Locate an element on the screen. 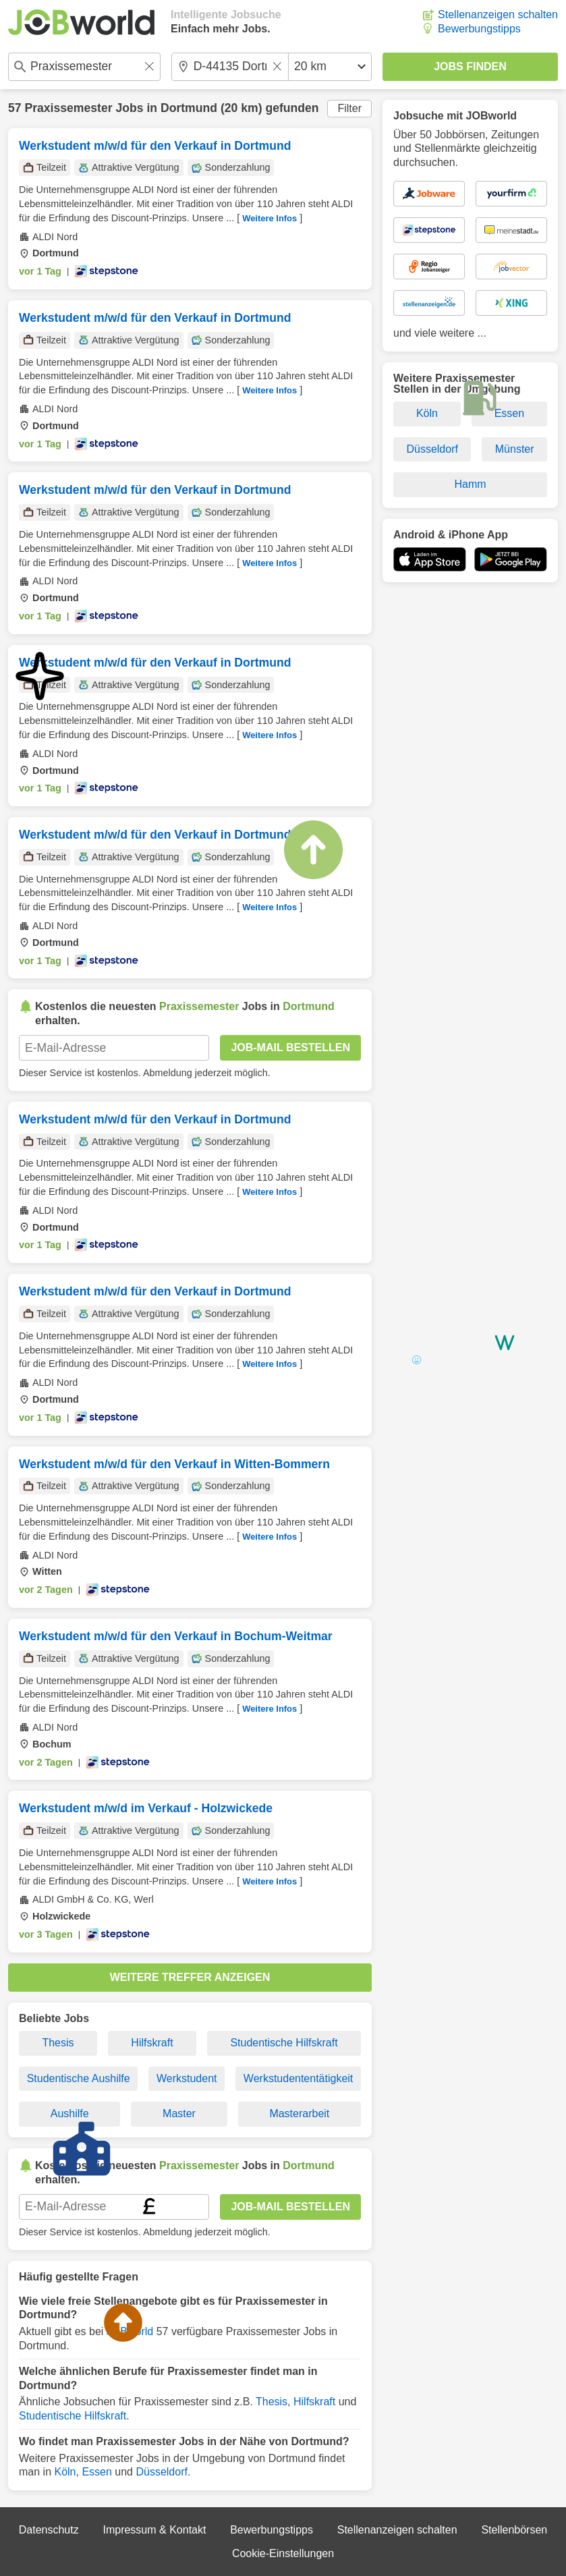  insert a grinning emoji into your message is located at coordinates (416, 1360).